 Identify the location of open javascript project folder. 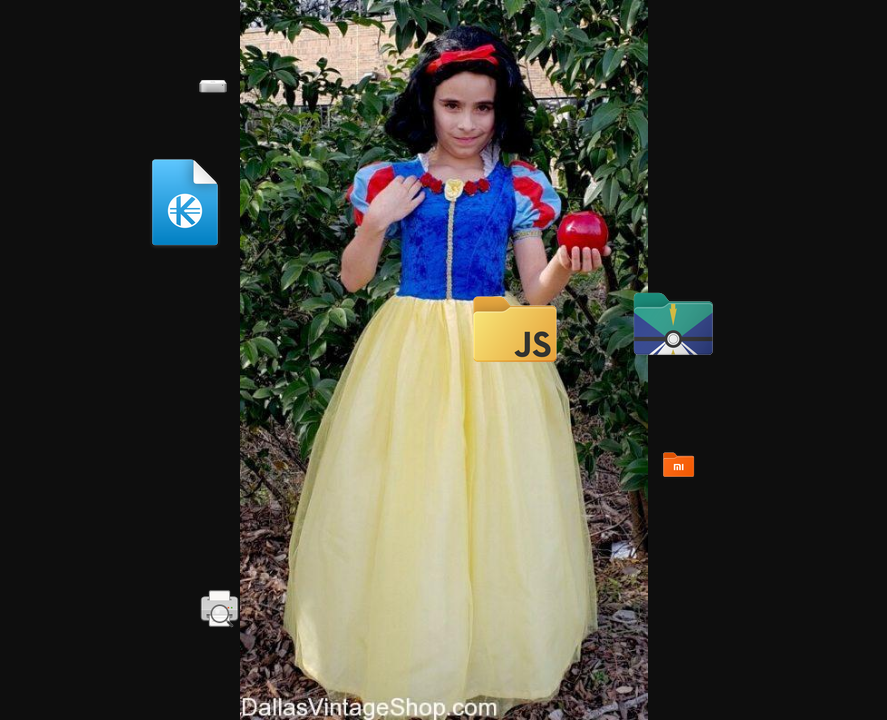
(514, 331).